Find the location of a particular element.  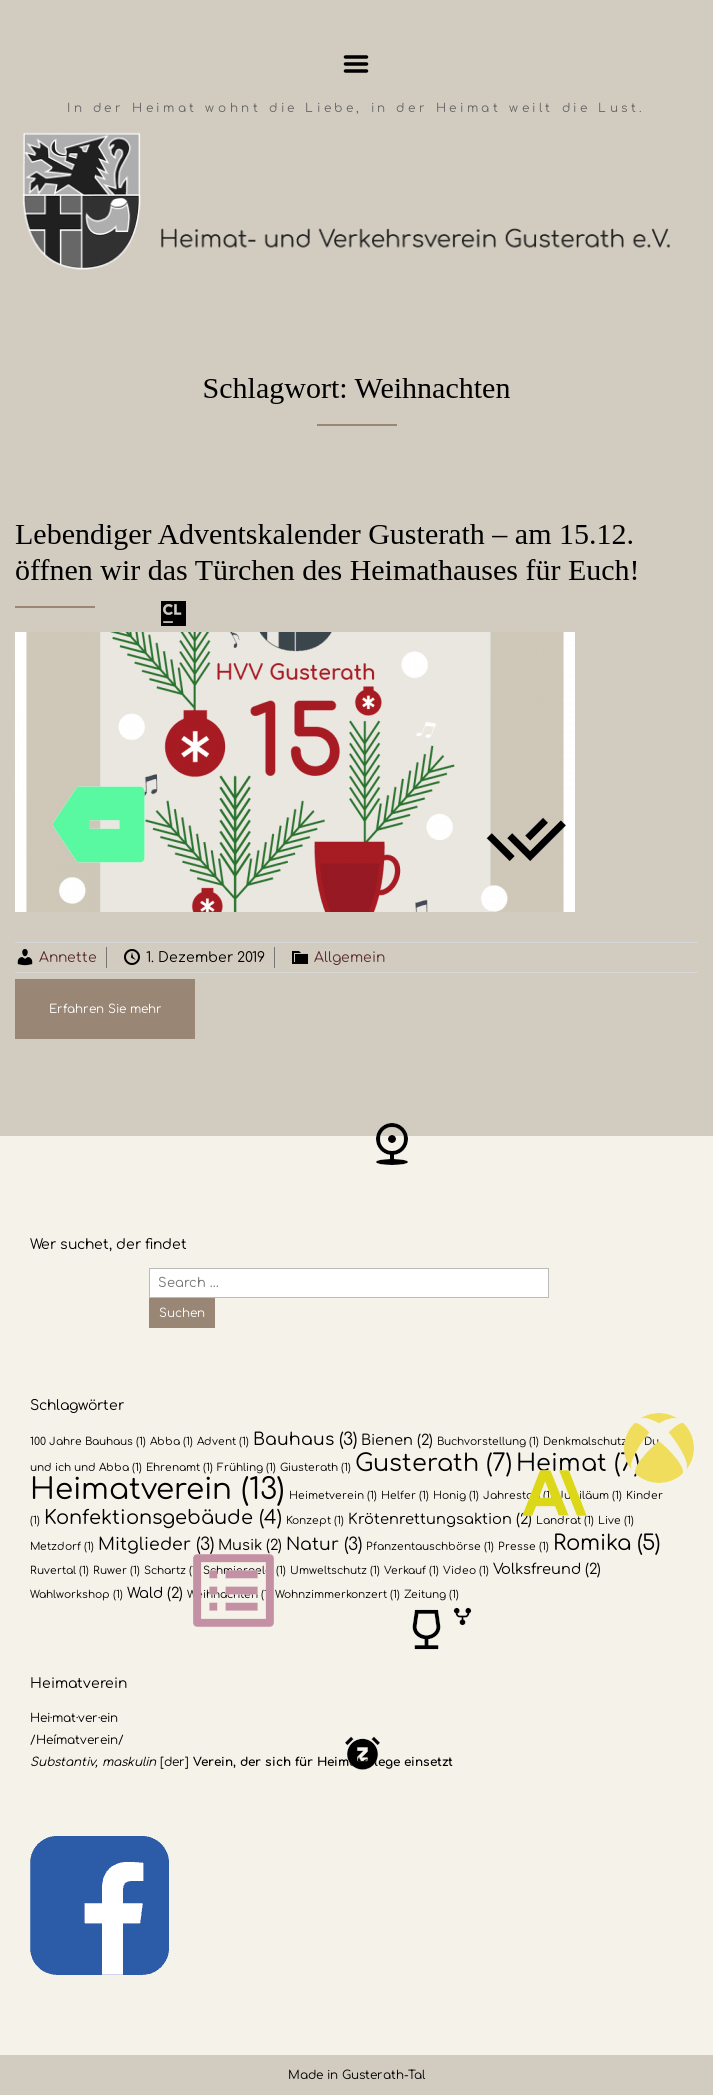

snooze an active alarm is located at coordinates (362, 1752).